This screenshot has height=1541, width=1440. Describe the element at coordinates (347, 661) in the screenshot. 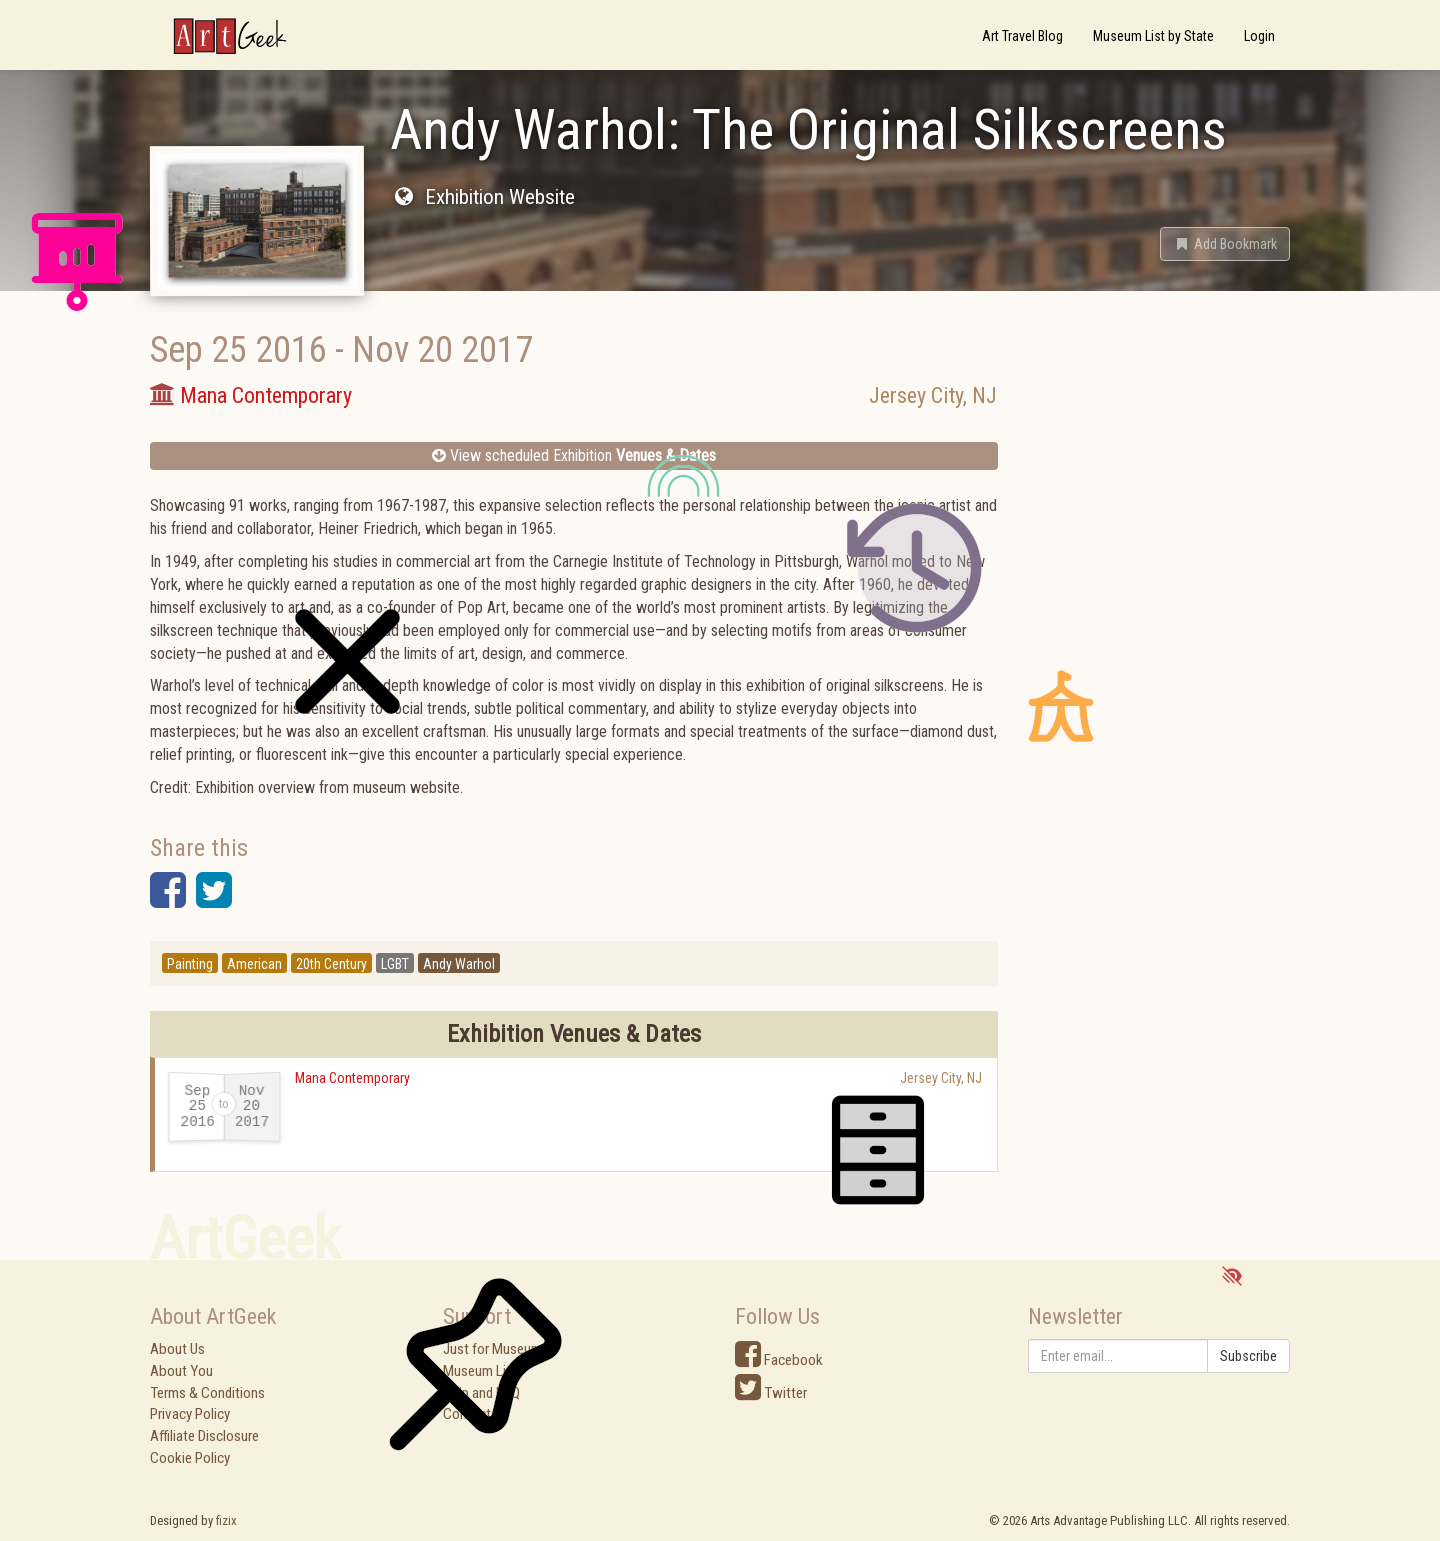

I see `close the current window or dialog` at that location.